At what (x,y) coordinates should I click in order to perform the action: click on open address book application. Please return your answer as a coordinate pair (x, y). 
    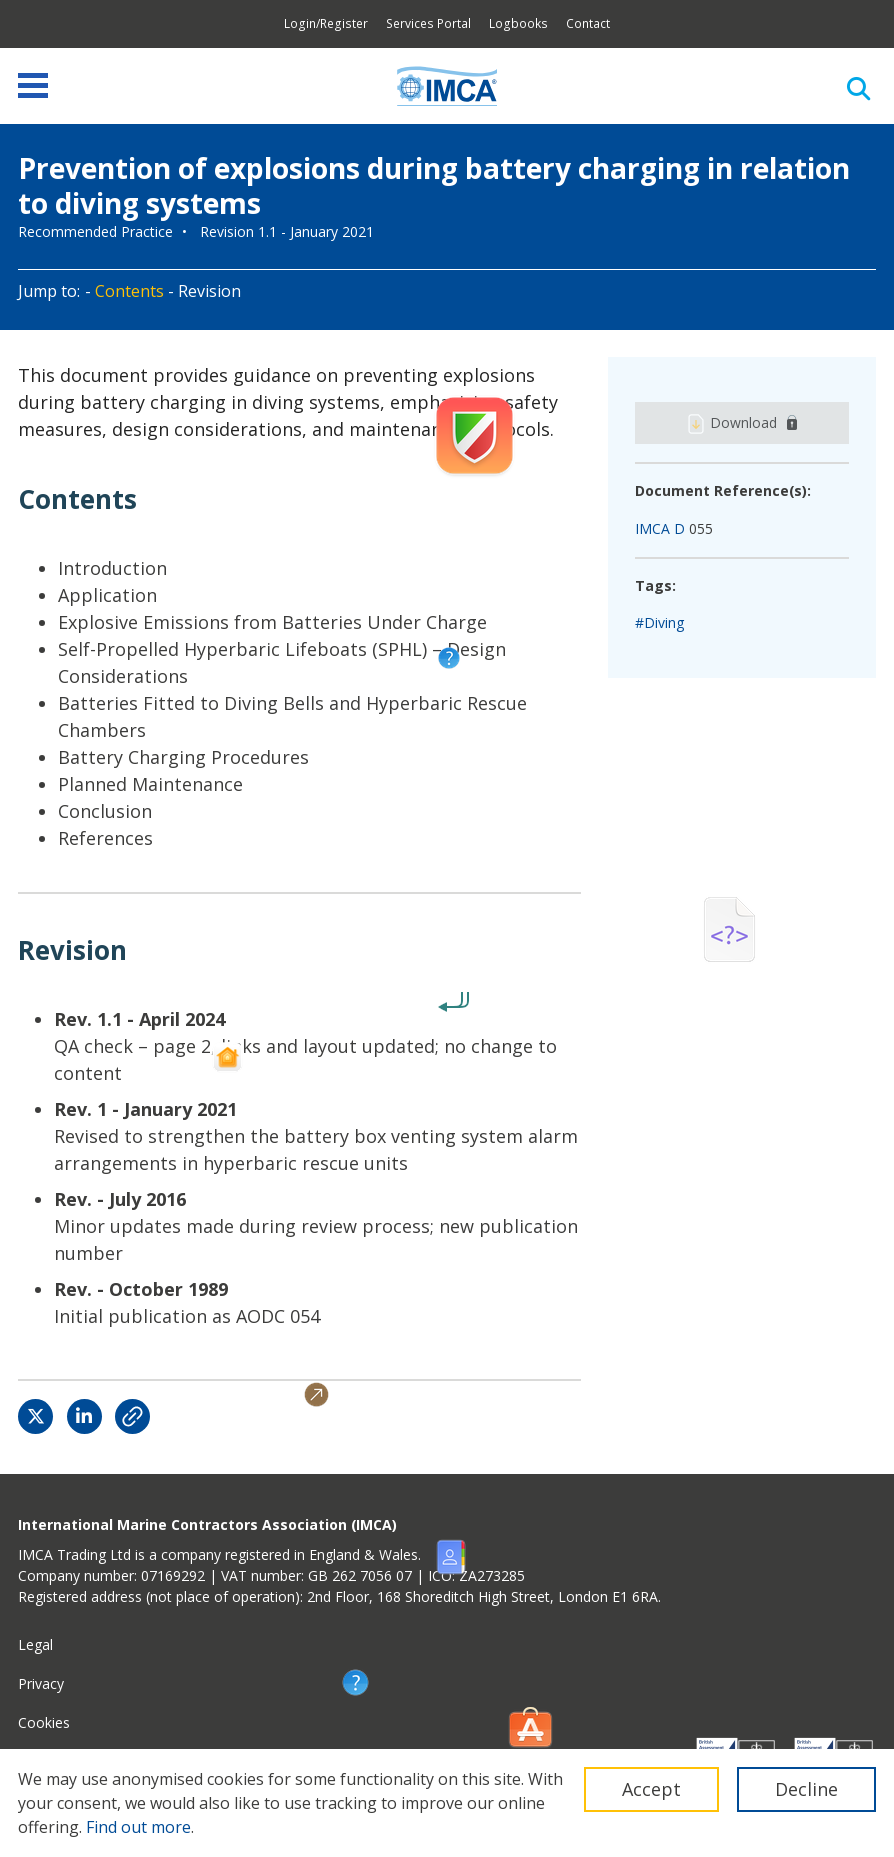
    Looking at the image, I should click on (451, 1557).